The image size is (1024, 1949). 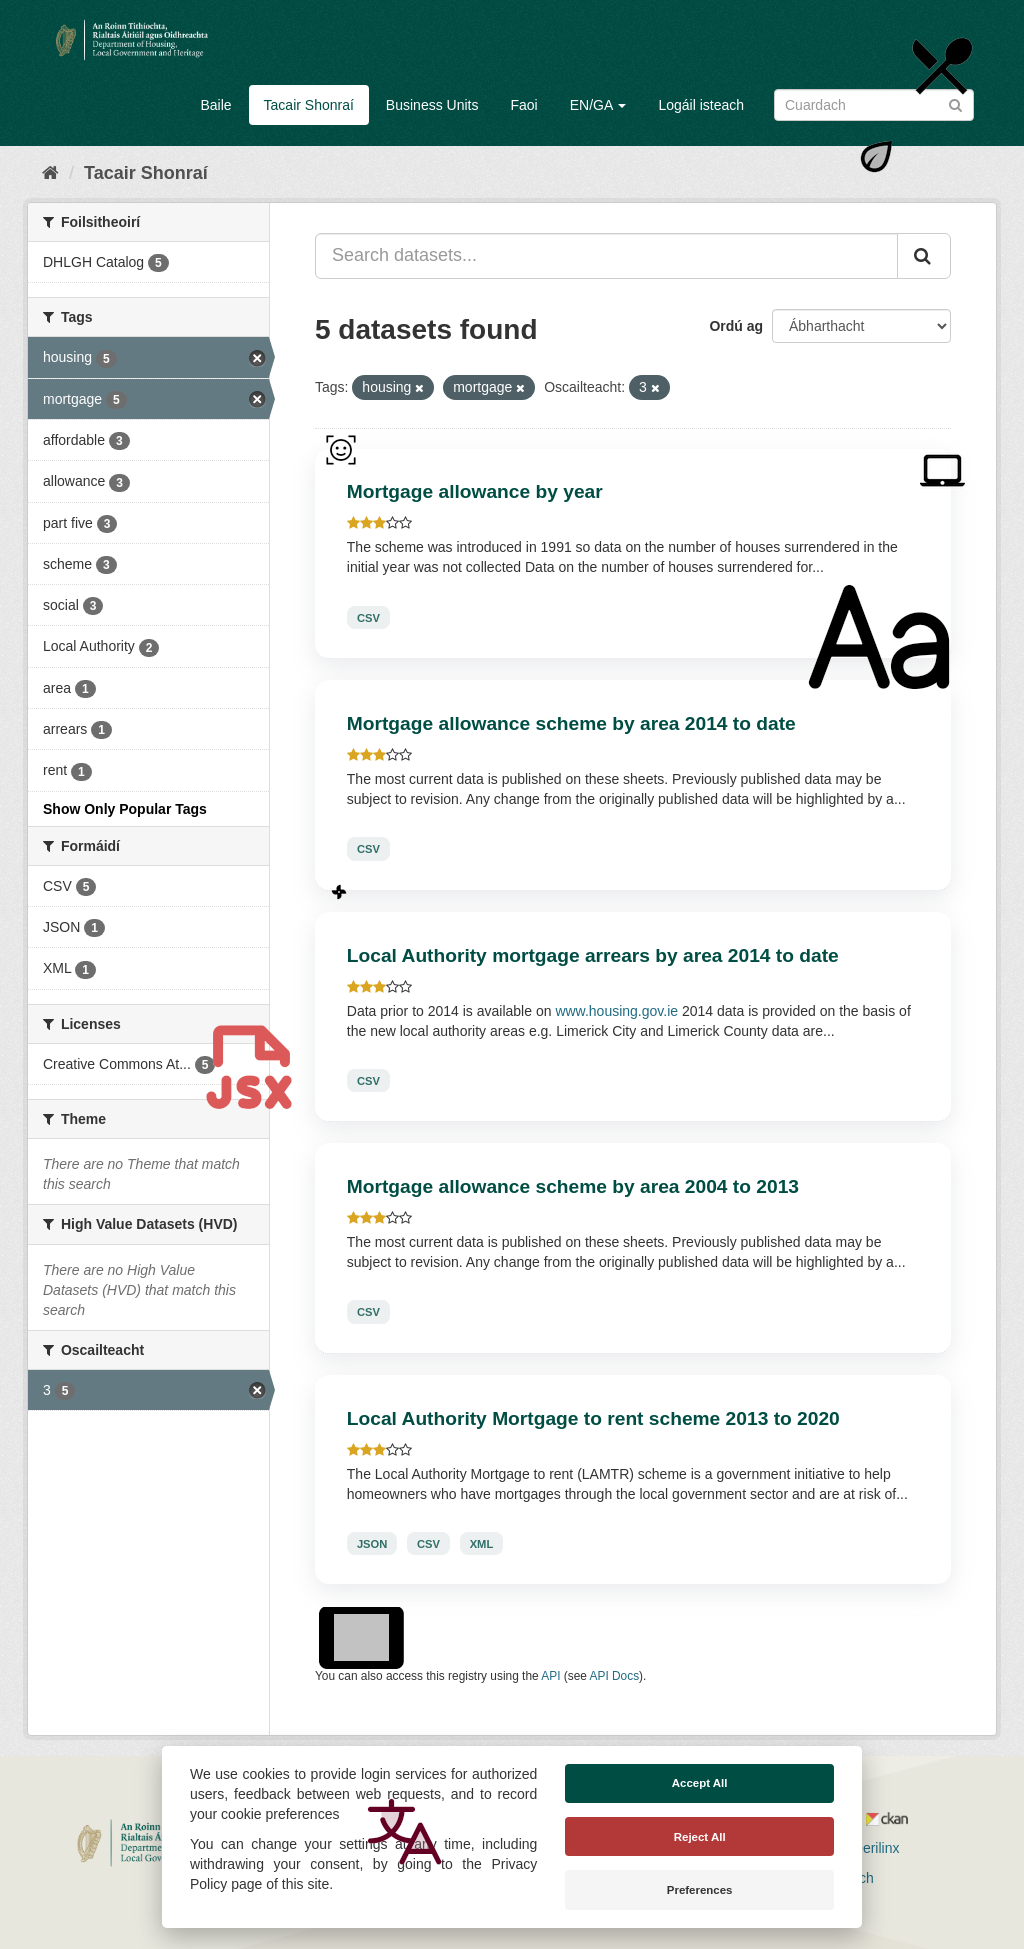 I want to click on access desktop or laptop view, so click(x=942, y=471).